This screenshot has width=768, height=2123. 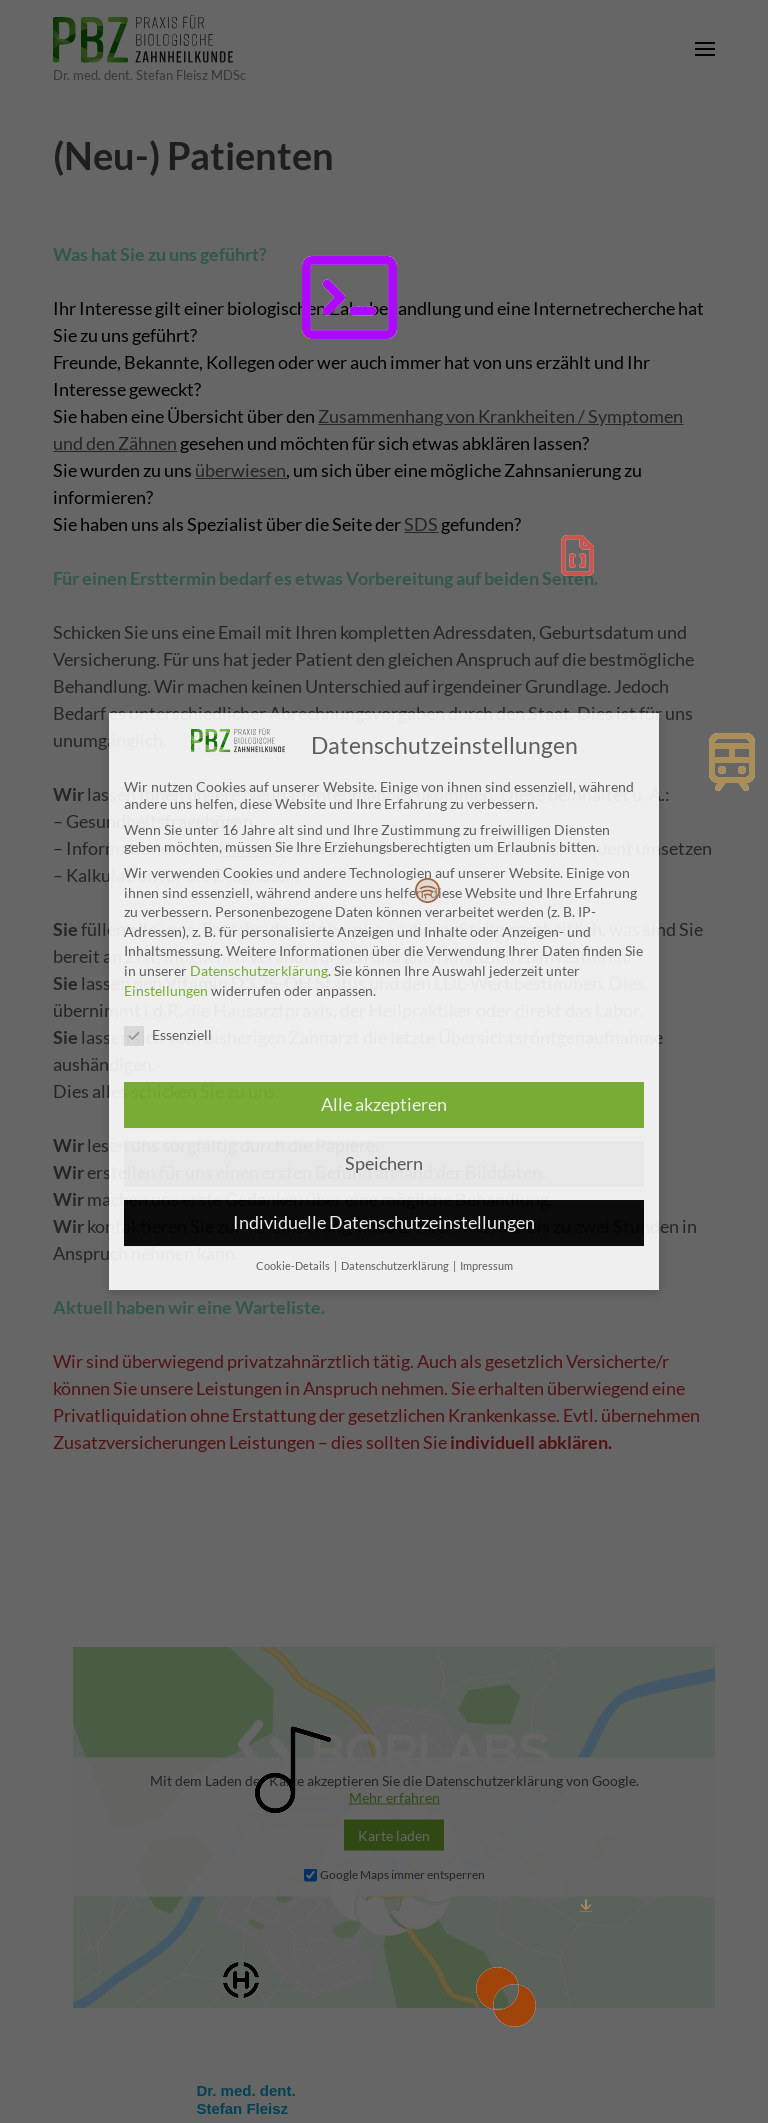 What do you see at coordinates (586, 1906) in the screenshot?
I see `download a file` at bounding box center [586, 1906].